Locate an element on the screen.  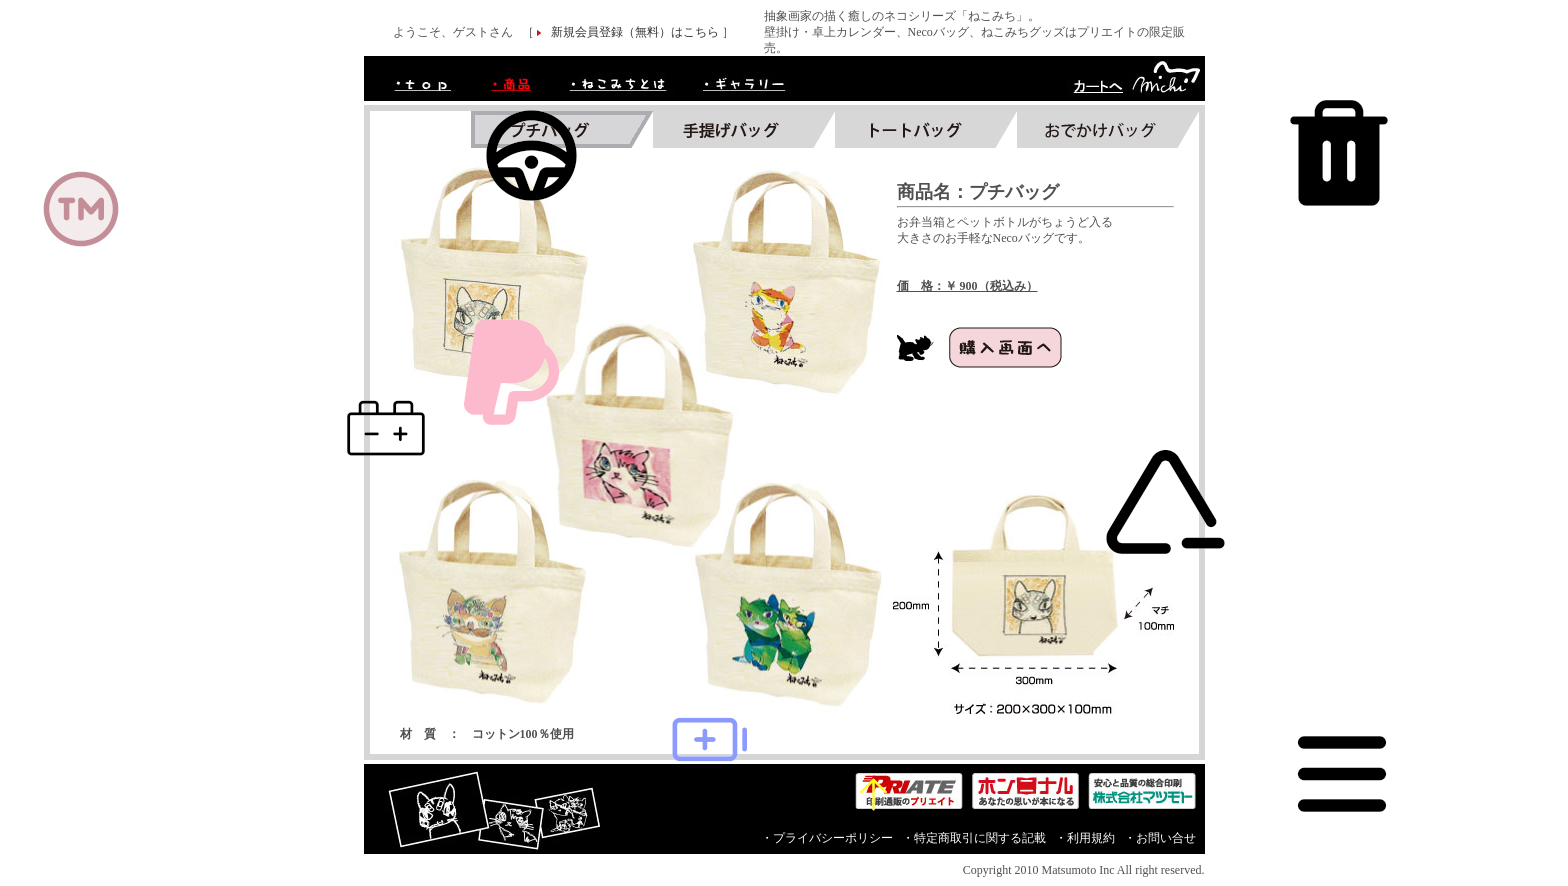
access driving or navigation mode is located at coordinates (531, 155).